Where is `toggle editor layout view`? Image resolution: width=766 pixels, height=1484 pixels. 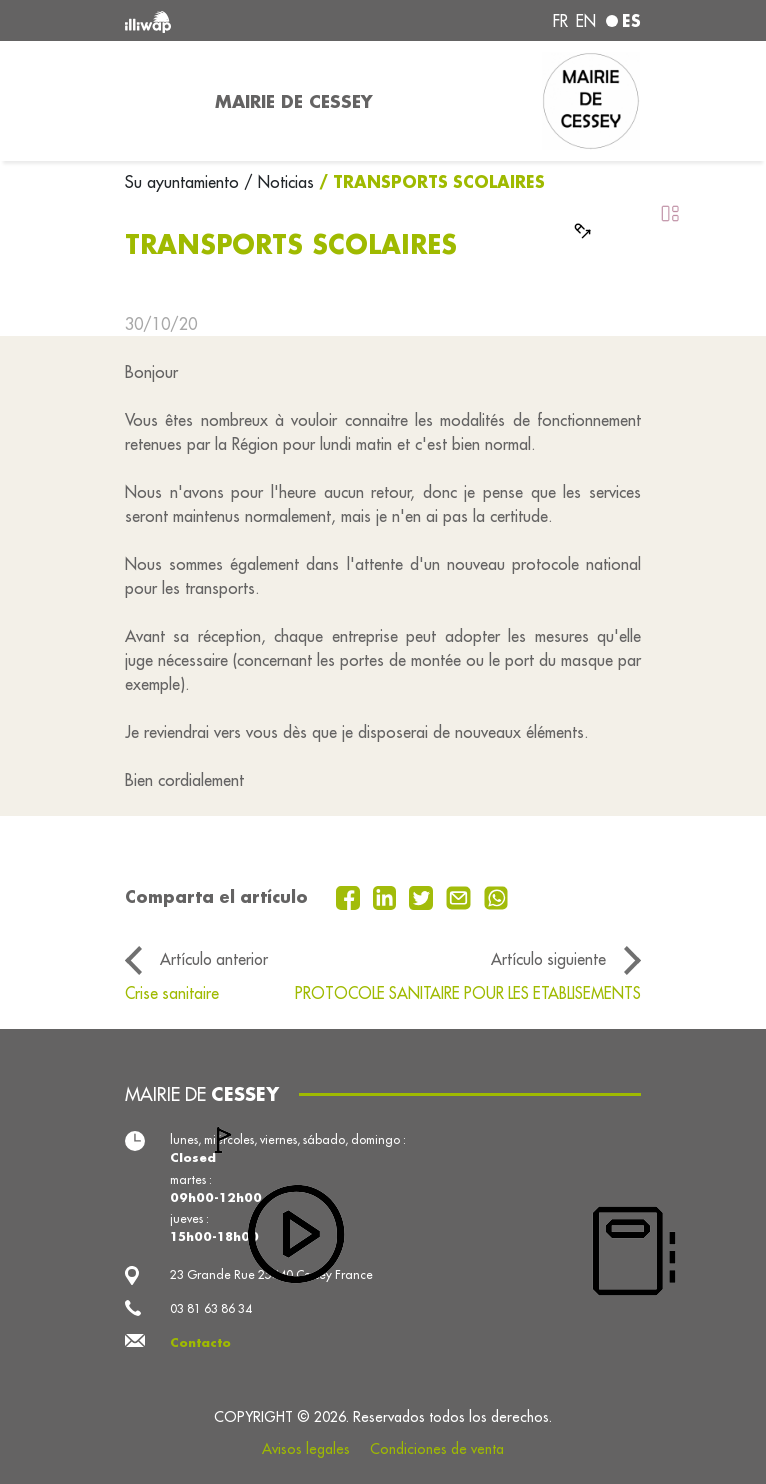 toggle editor layout view is located at coordinates (669, 213).